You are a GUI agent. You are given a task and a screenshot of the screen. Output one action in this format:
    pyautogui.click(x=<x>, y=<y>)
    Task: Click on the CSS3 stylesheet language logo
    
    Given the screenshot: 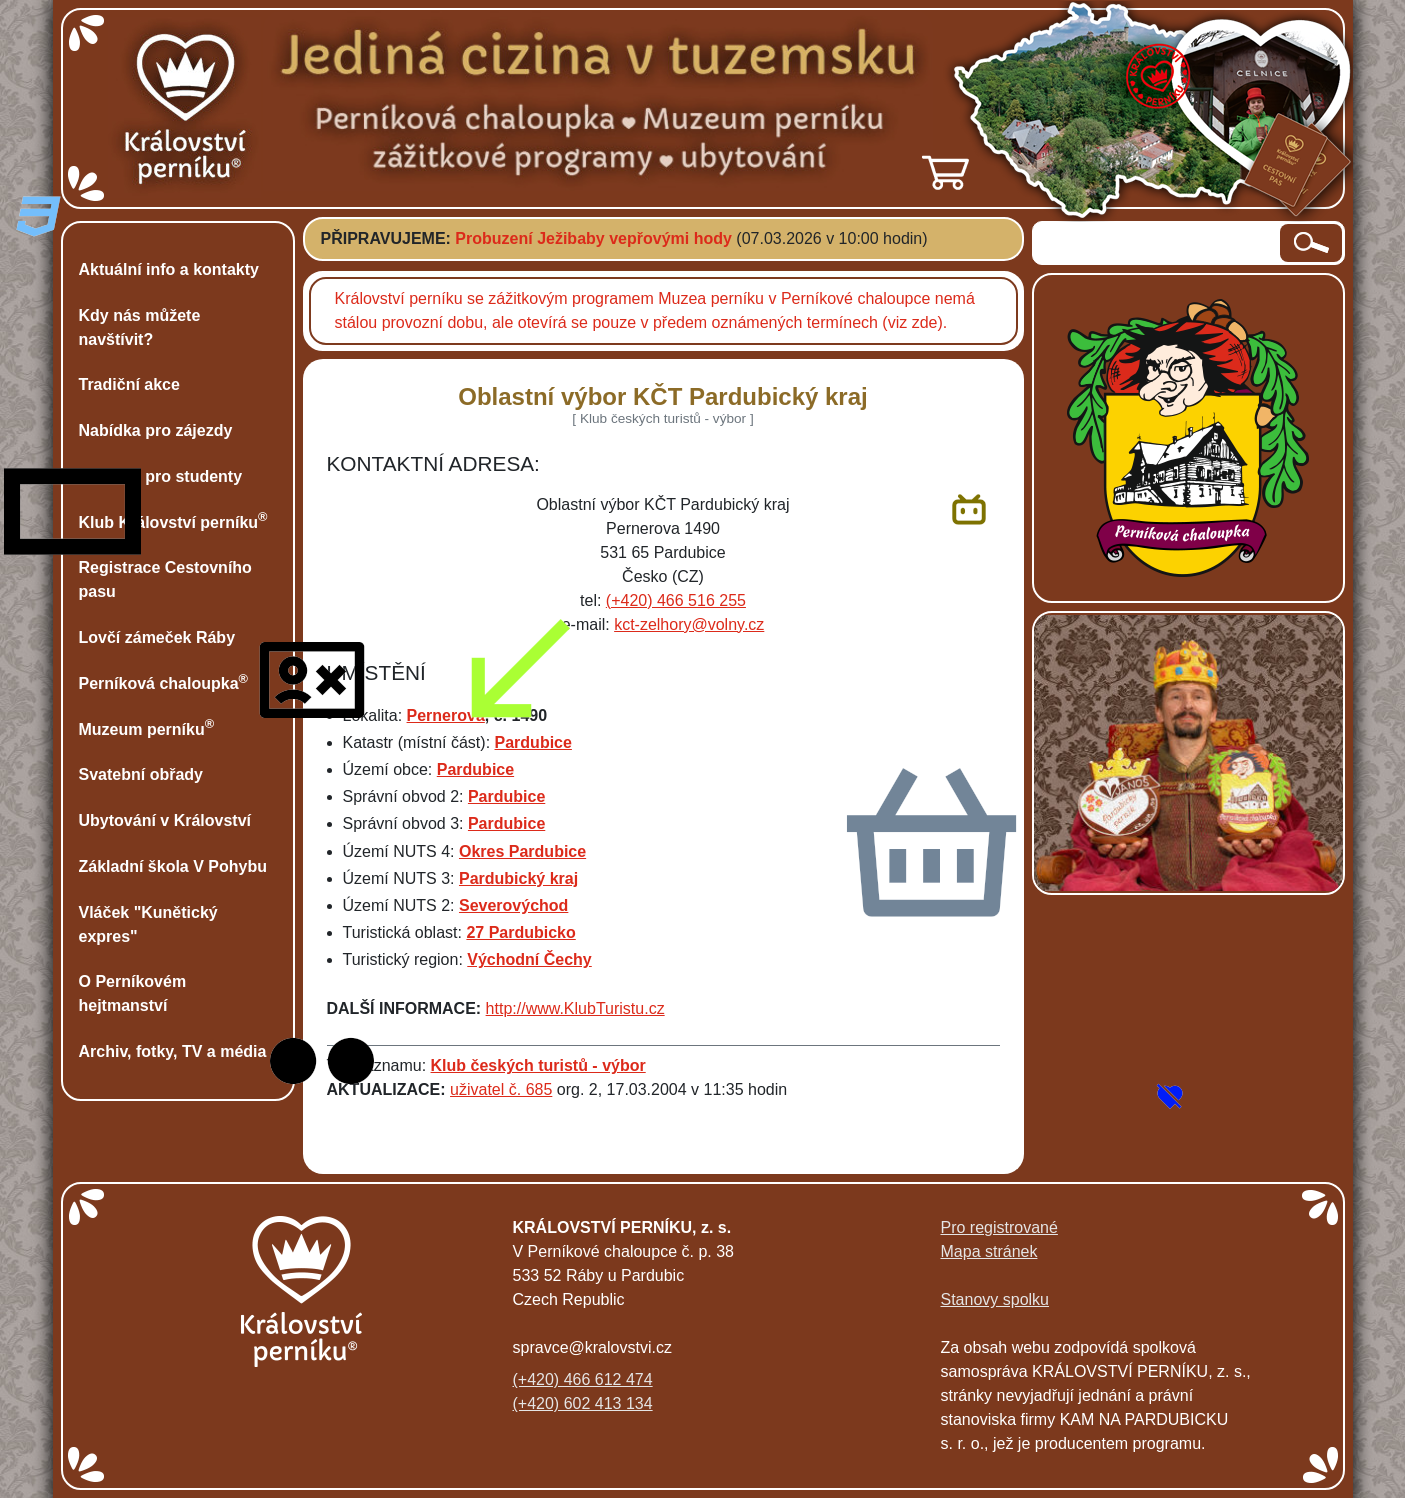 What is the action you would take?
    pyautogui.click(x=38, y=216)
    